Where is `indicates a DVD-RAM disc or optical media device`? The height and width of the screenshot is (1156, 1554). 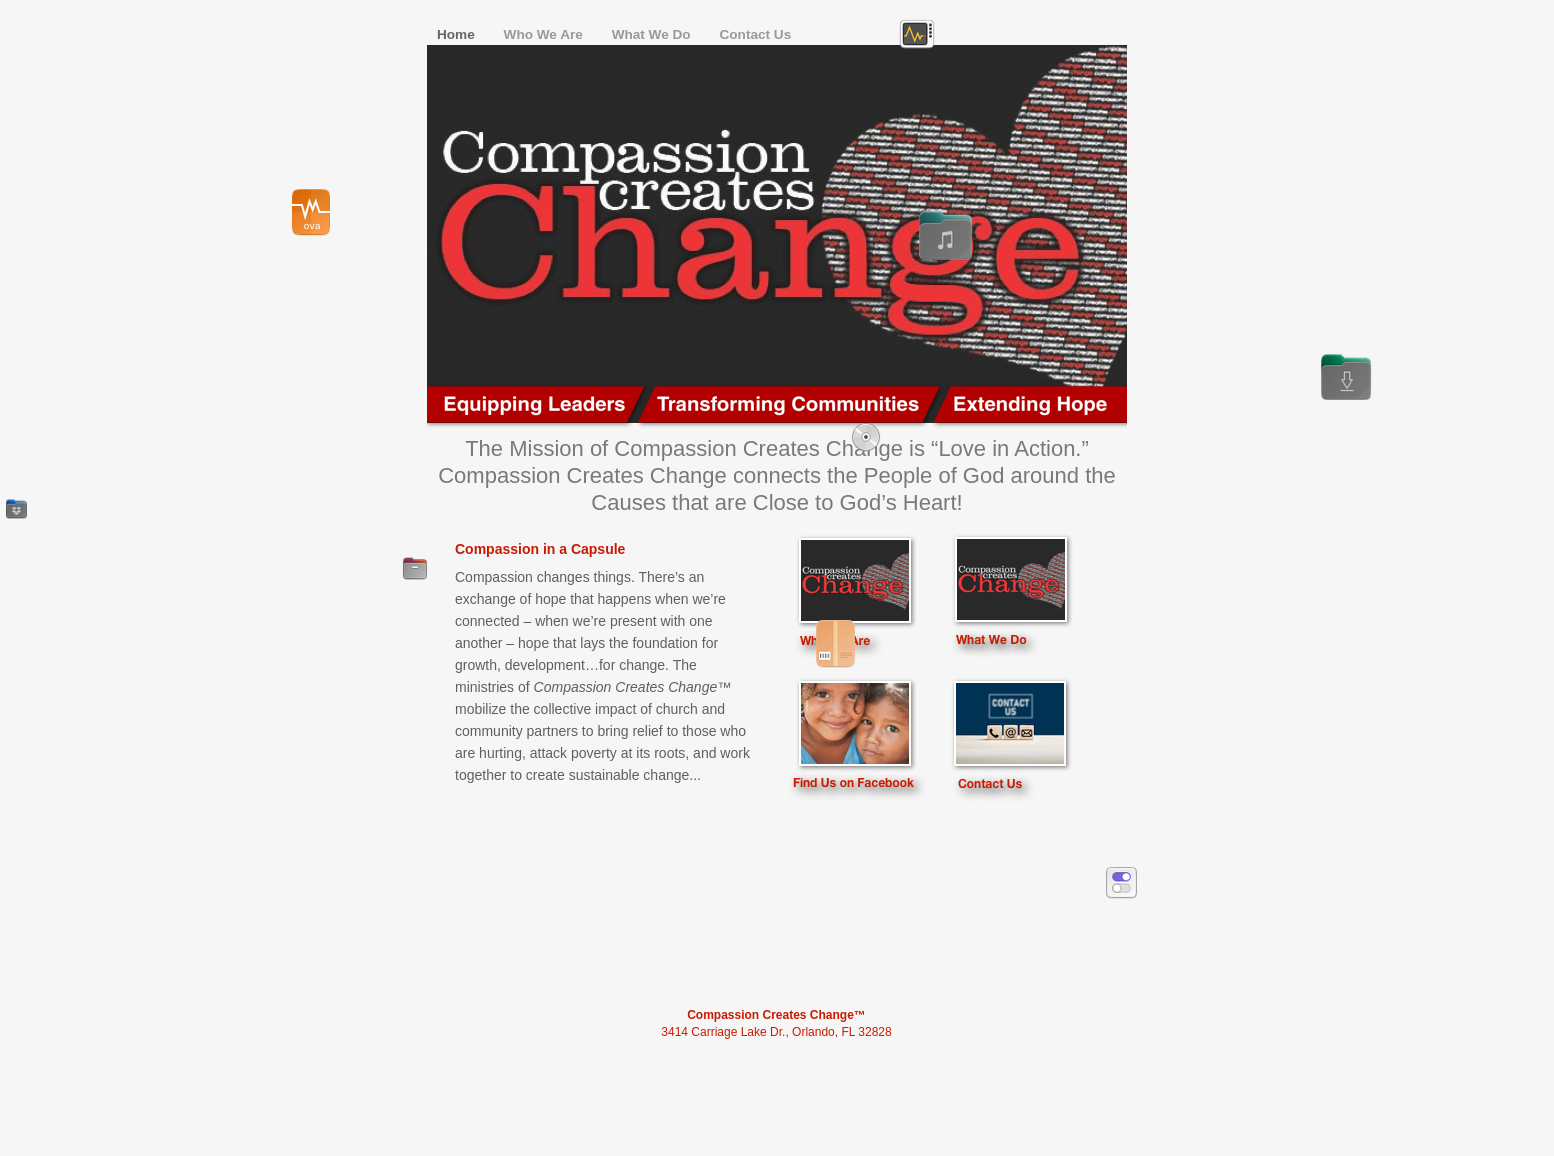
indicates a DVD-RAM disc or optical media device is located at coordinates (866, 437).